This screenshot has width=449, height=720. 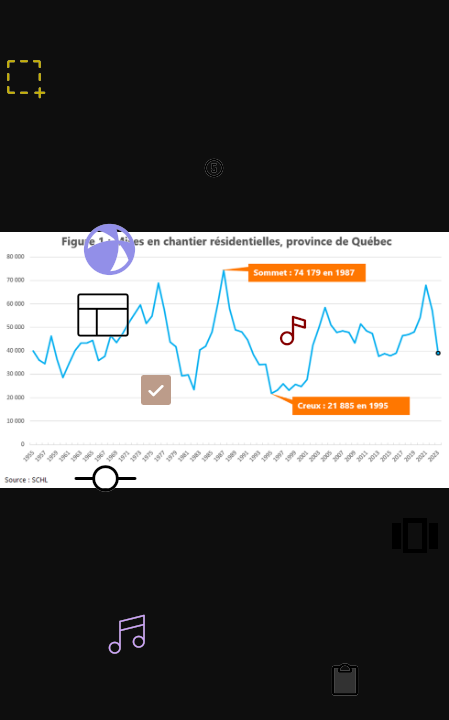 What do you see at coordinates (156, 390) in the screenshot?
I see `mark a task as complete` at bounding box center [156, 390].